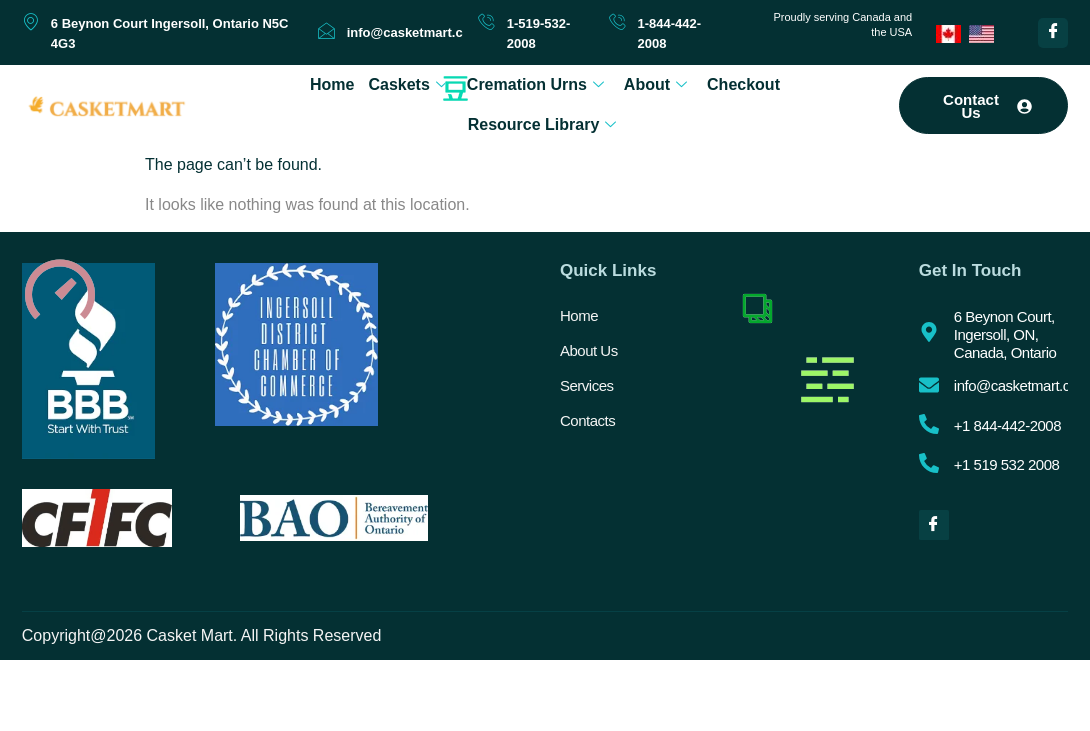 The image size is (1090, 731). I want to click on indicates misty or foggy weather conditions, so click(827, 378).